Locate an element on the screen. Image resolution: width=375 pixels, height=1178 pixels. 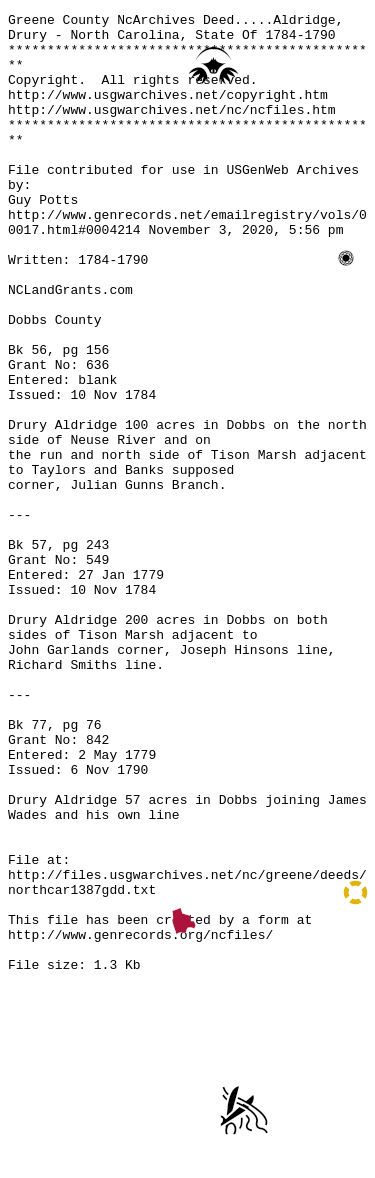
access help or support center is located at coordinates (355, 892).